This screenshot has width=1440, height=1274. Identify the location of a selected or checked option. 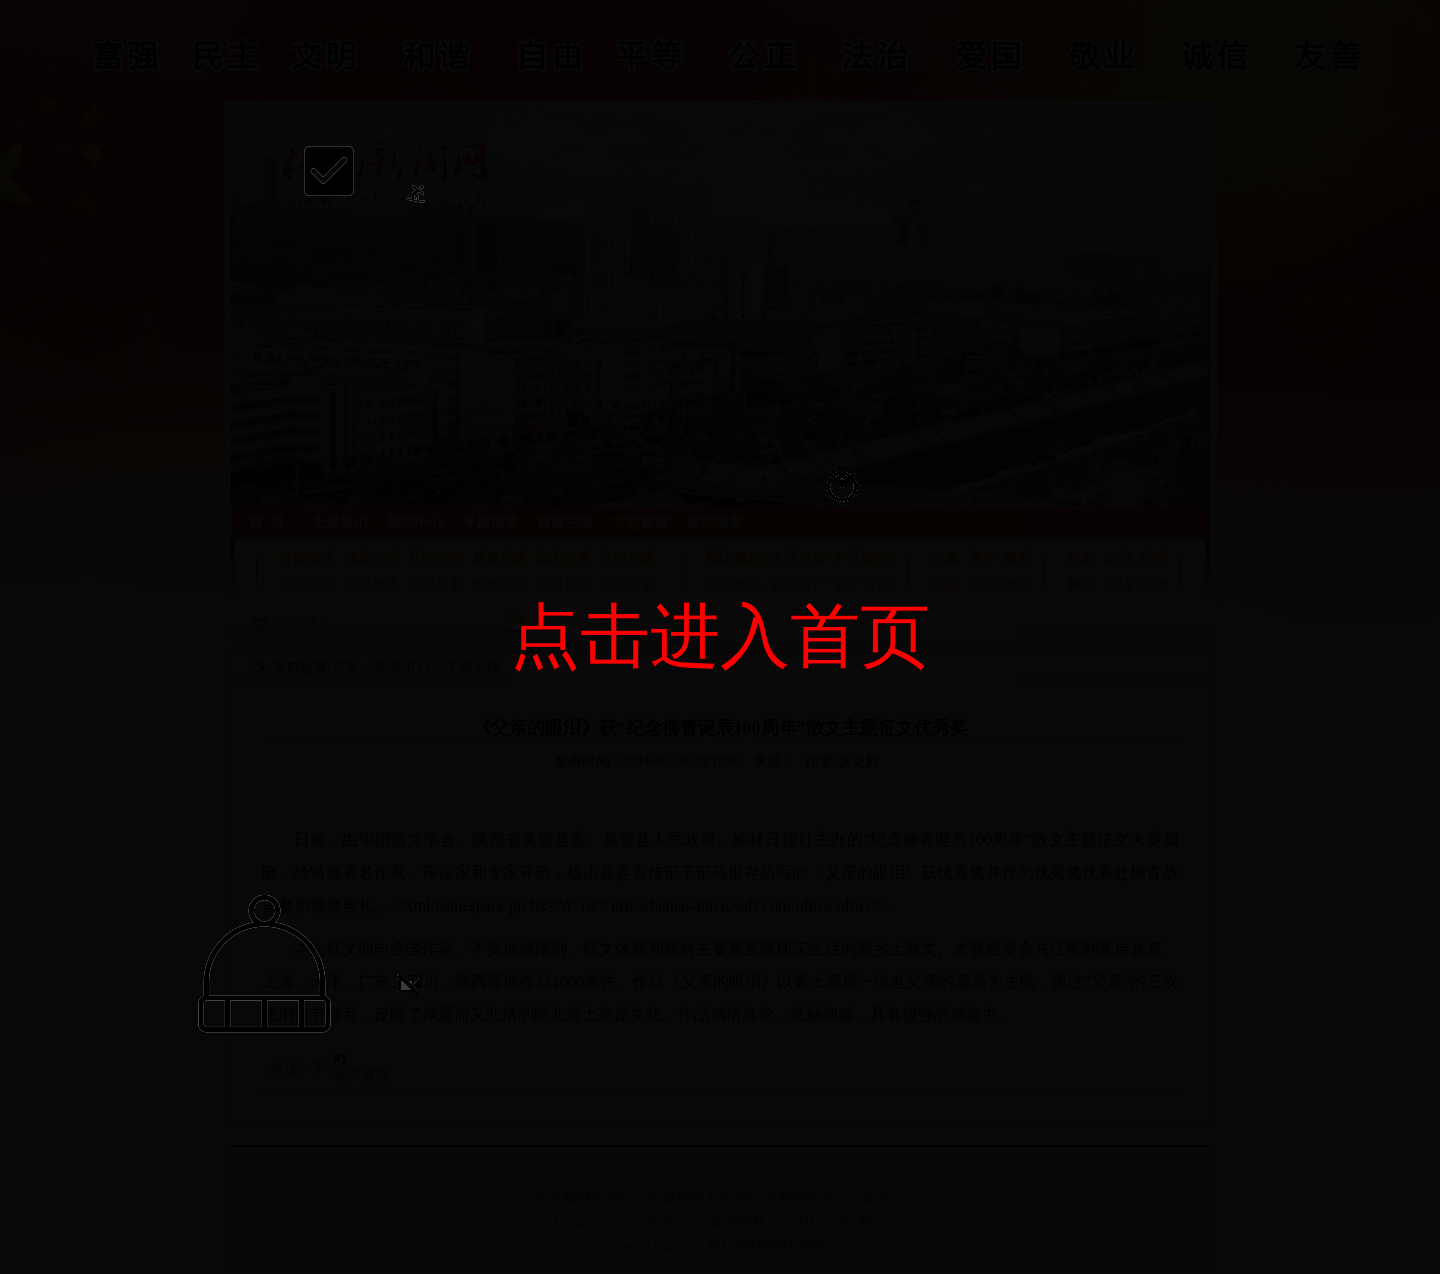
(329, 171).